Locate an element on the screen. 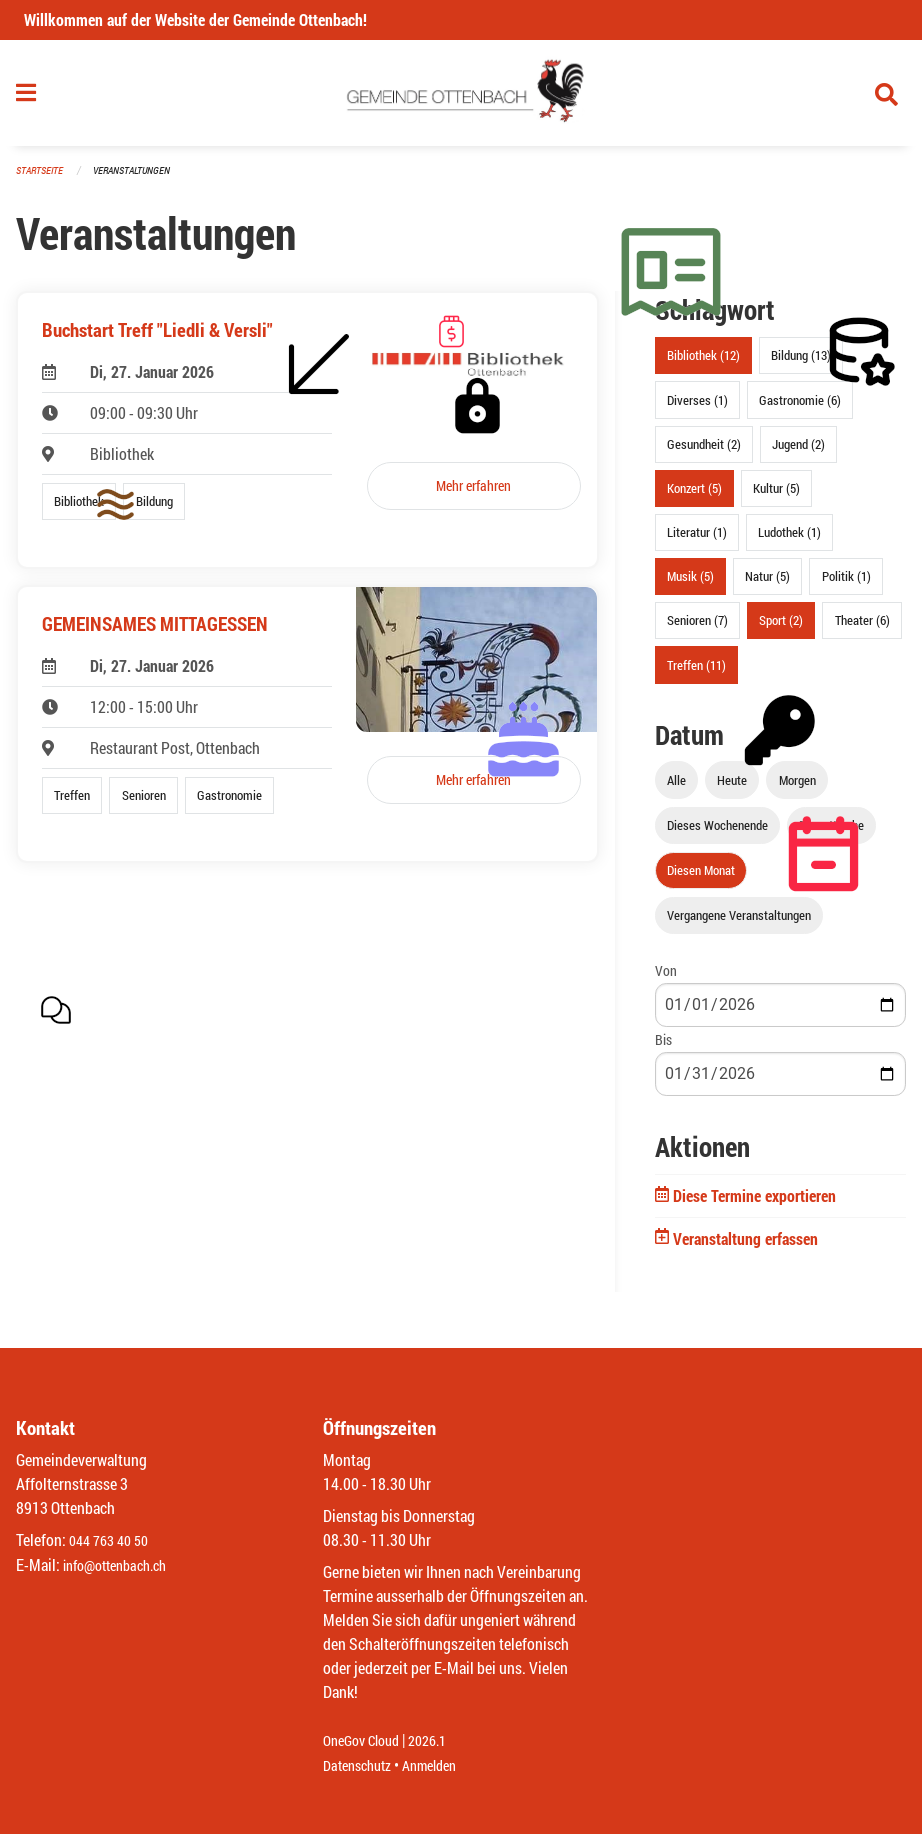 The height and width of the screenshot is (1834, 922). view birthday or celebration notifications is located at coordinates (523, 738).